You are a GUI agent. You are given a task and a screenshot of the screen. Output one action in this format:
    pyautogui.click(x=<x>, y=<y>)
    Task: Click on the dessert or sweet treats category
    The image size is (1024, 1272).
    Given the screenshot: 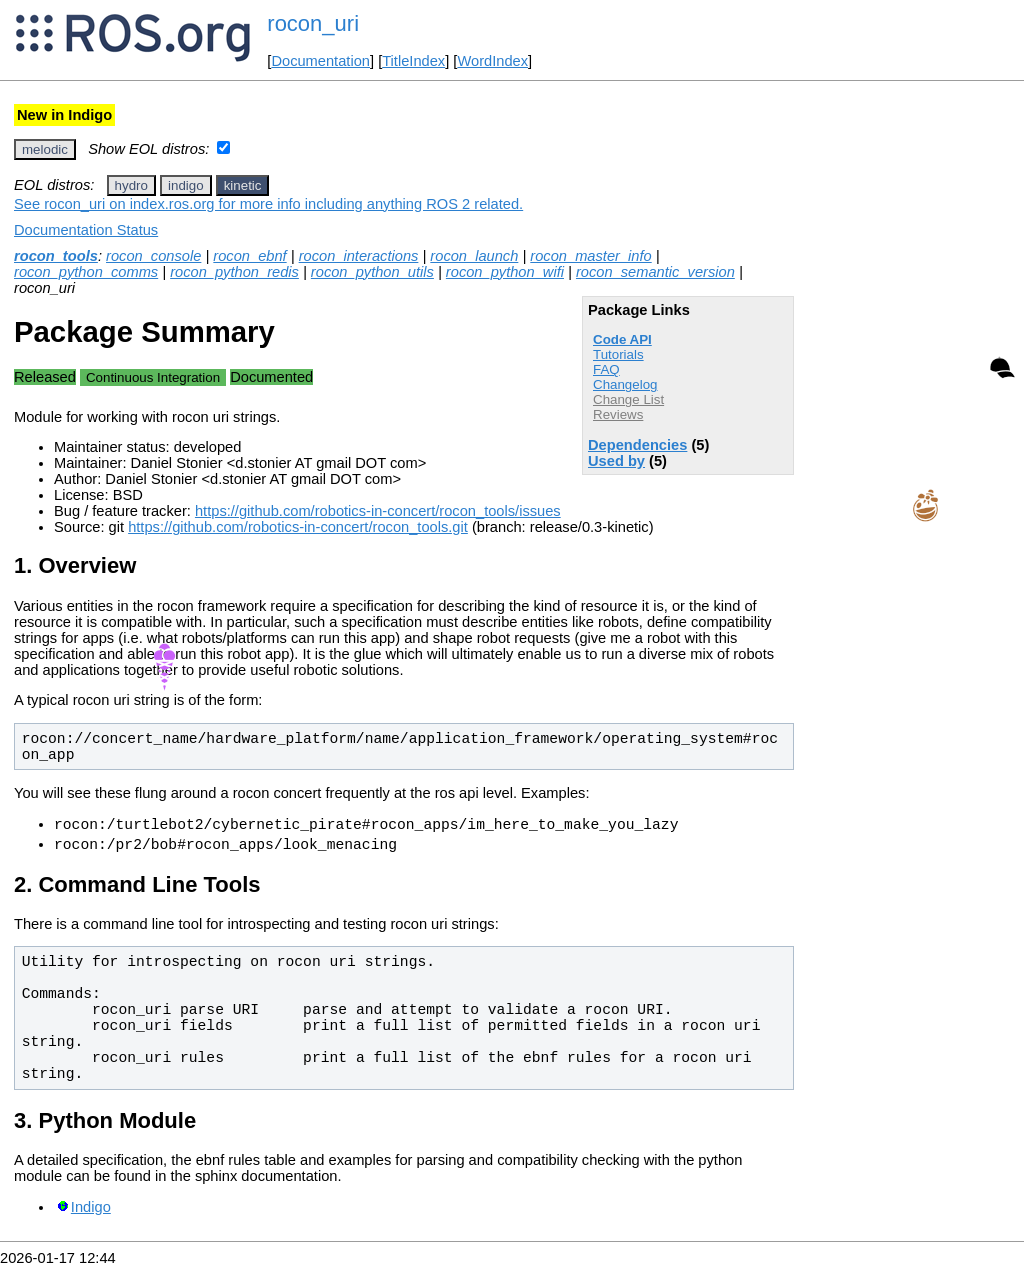 What is the action you would take?
    pyautogui.click(x=164, y=667)
    